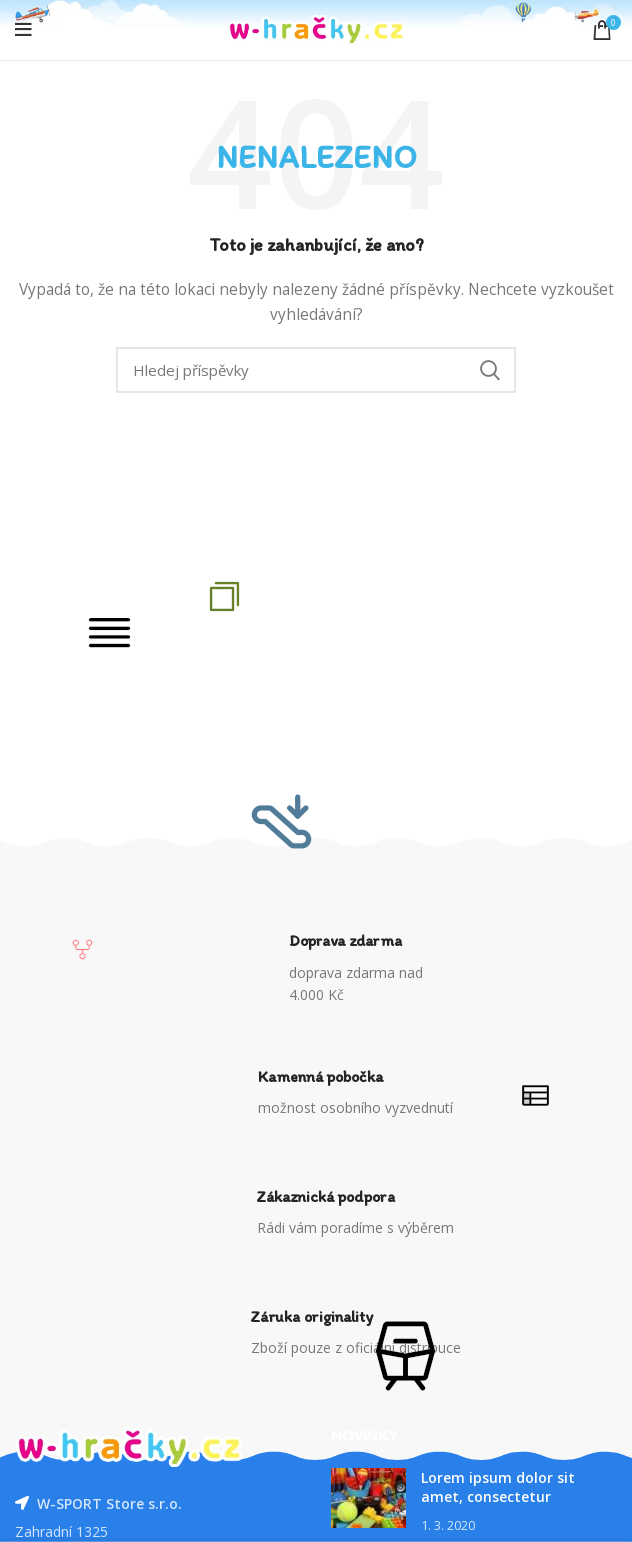 This screenshot has height=1542, width=632. What do you see at coordinates (109, 633) in the screenshot?
I see `justify text alignment` at bounding box center [109, 633].